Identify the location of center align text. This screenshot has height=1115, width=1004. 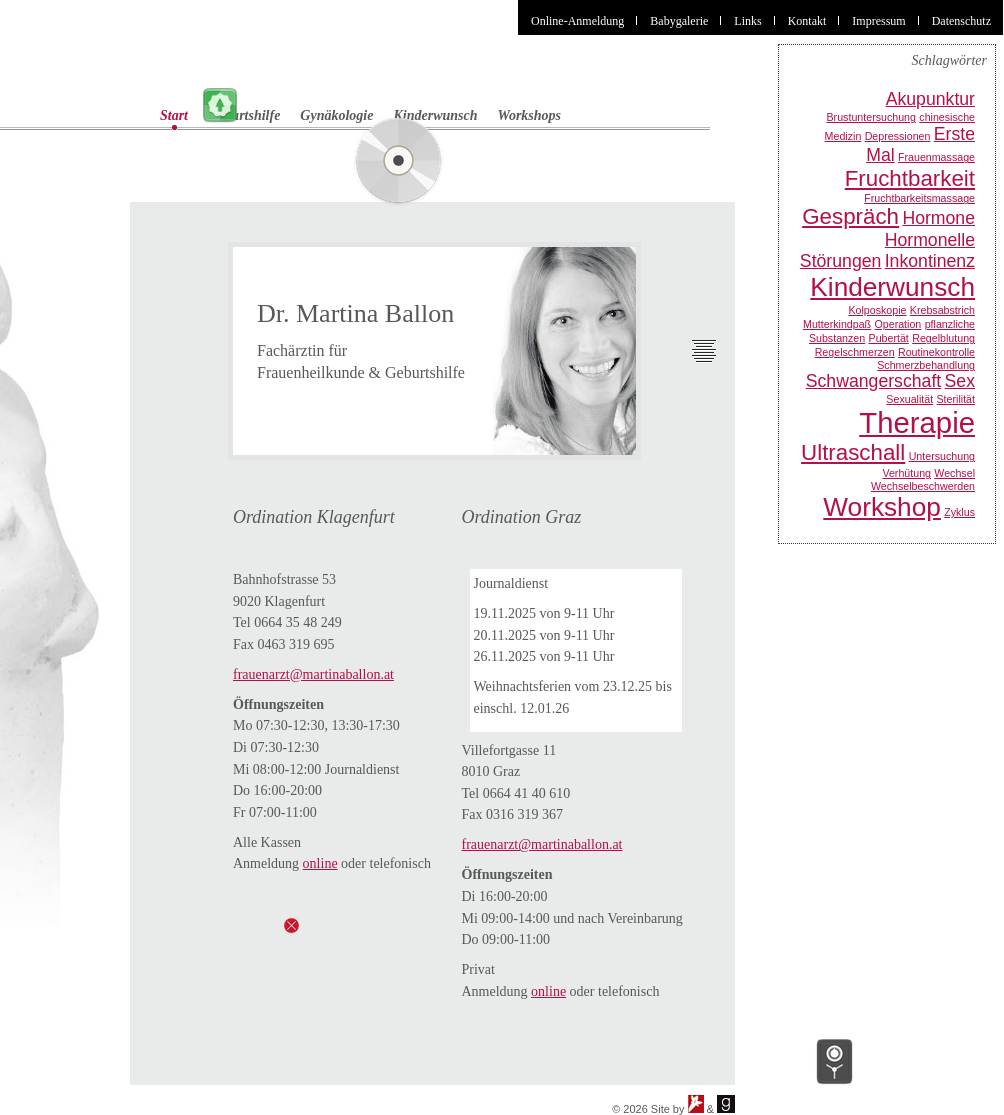
(704, 351).